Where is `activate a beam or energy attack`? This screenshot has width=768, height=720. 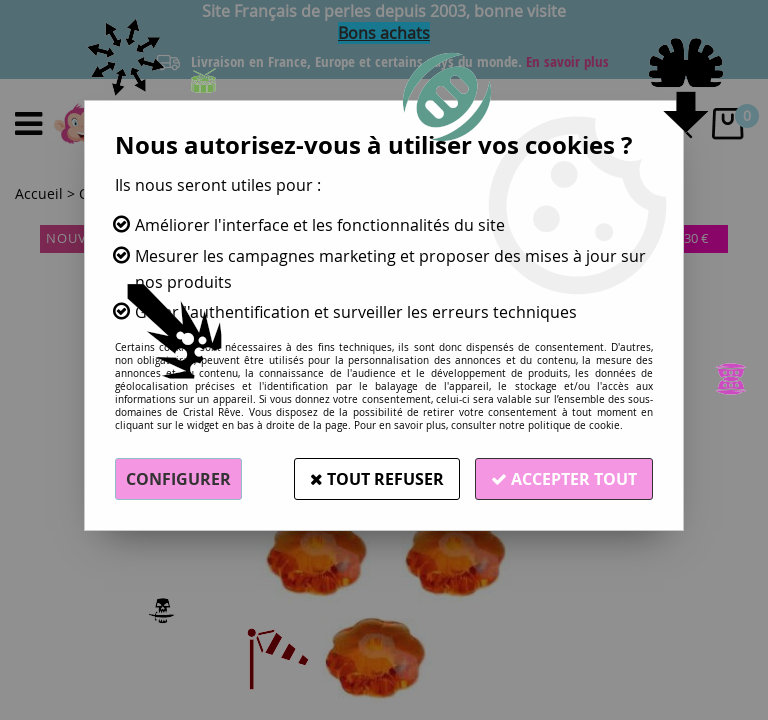
activate a beam or energy attack is located at coordinates (174, 331).